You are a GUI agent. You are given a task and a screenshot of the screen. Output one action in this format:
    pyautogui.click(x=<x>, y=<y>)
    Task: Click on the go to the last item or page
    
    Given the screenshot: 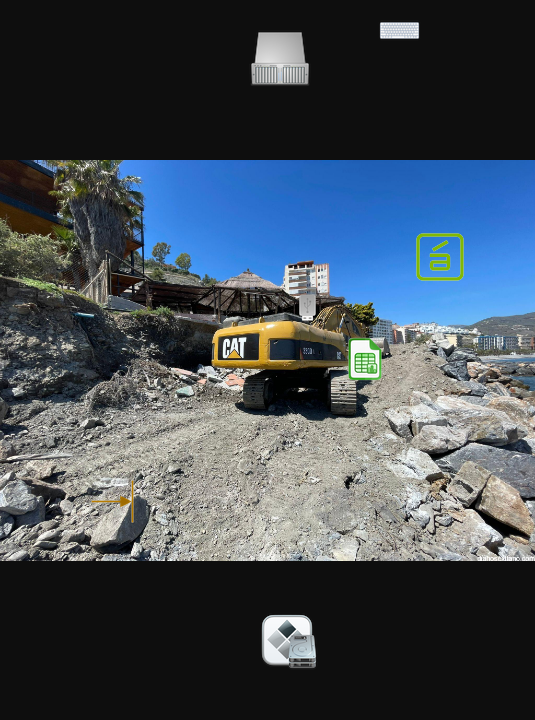 What is the action you would take?
    pyautogui.click(x=112, y=501)
    